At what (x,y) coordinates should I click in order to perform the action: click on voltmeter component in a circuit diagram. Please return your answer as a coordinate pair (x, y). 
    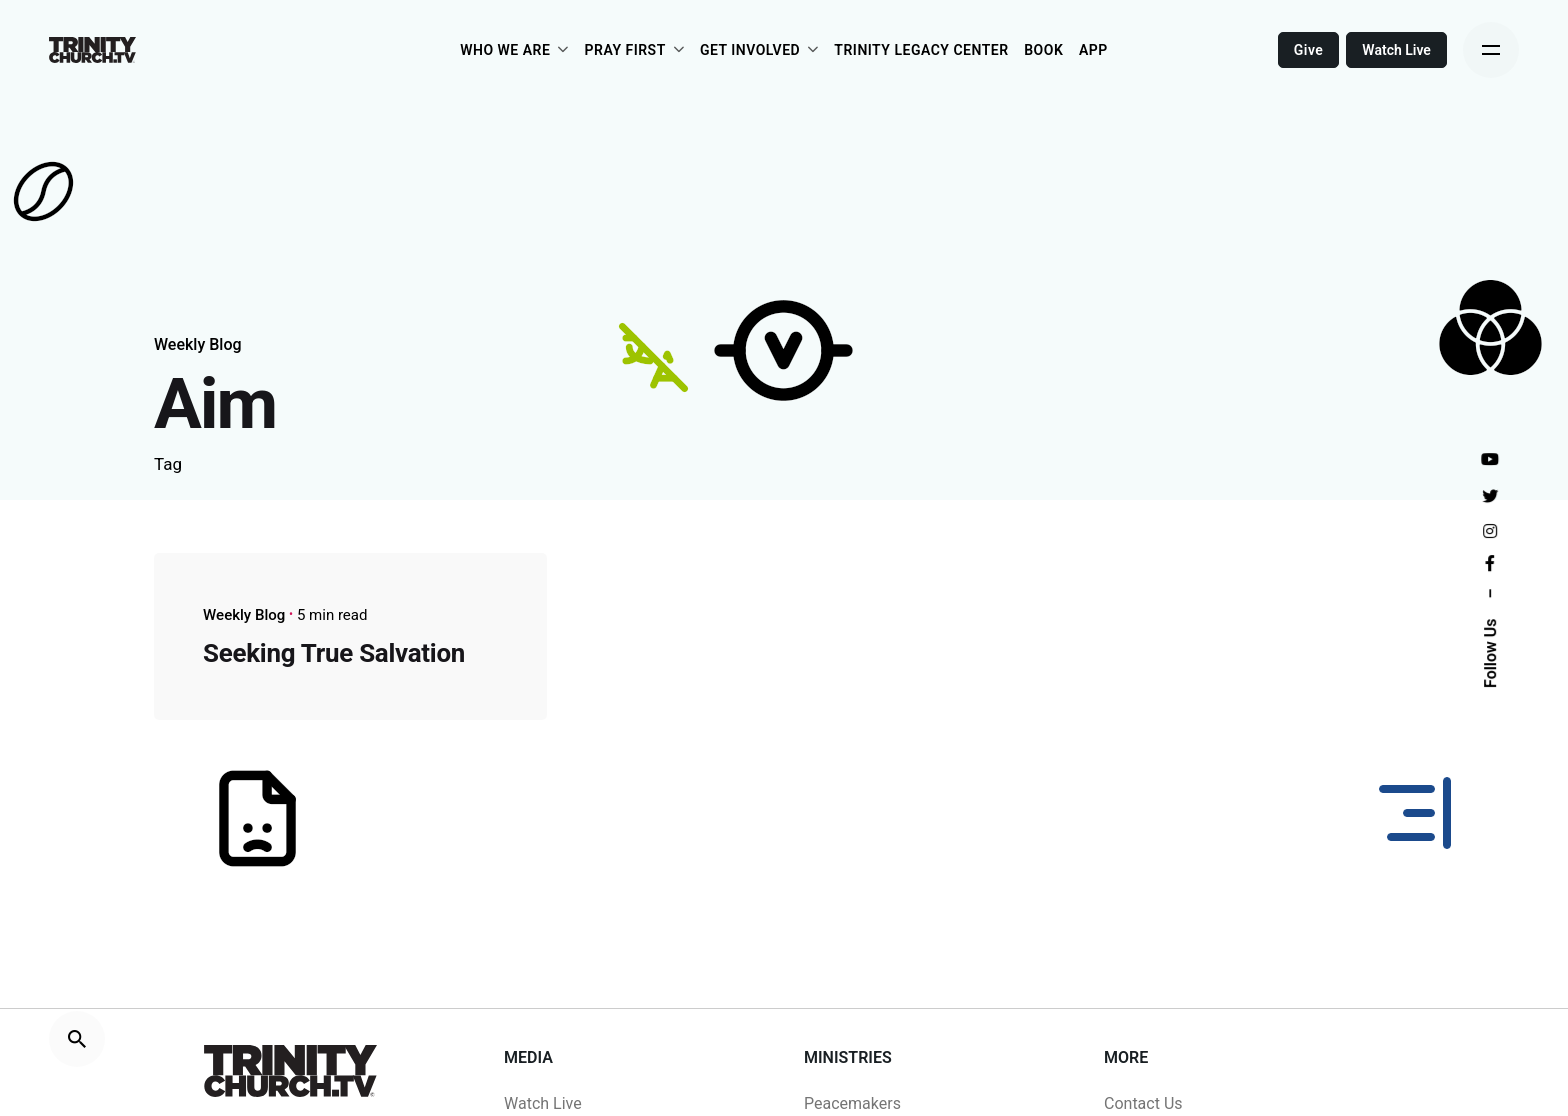
    Looking at the image, I should click on (783, 350).